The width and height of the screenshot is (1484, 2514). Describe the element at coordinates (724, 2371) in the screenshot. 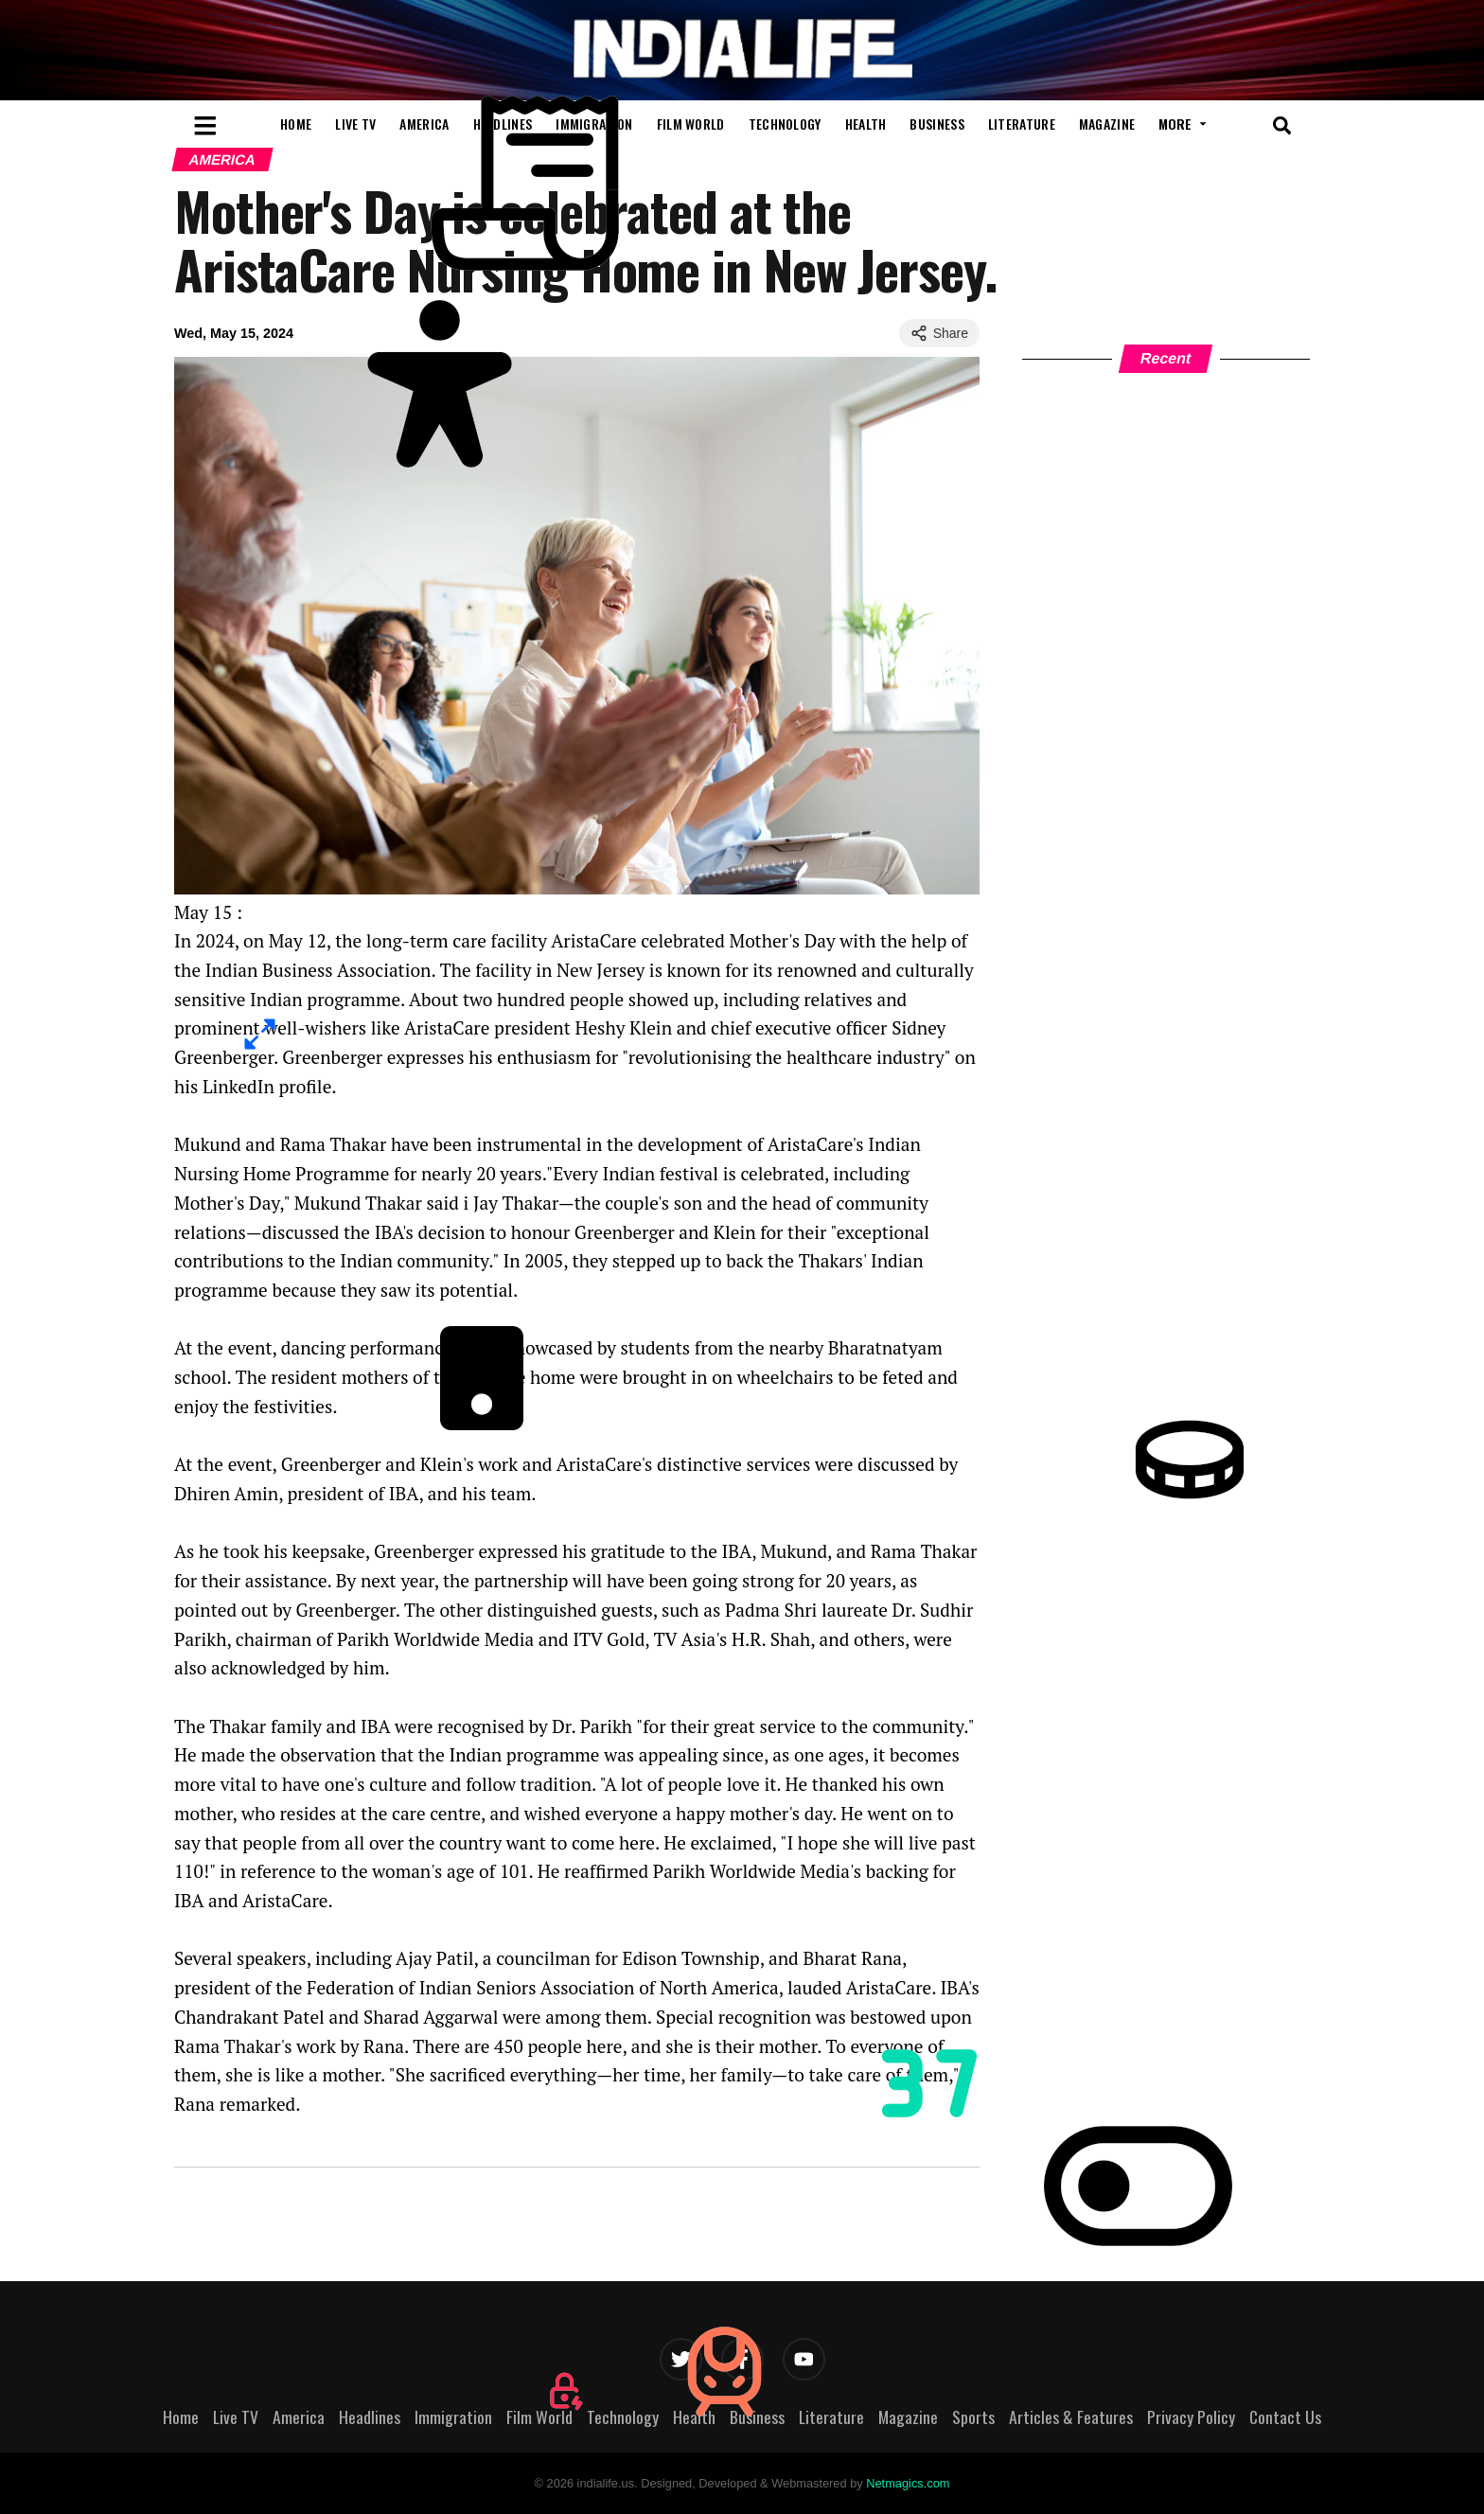

I see `view train or rail transit options` at that location.